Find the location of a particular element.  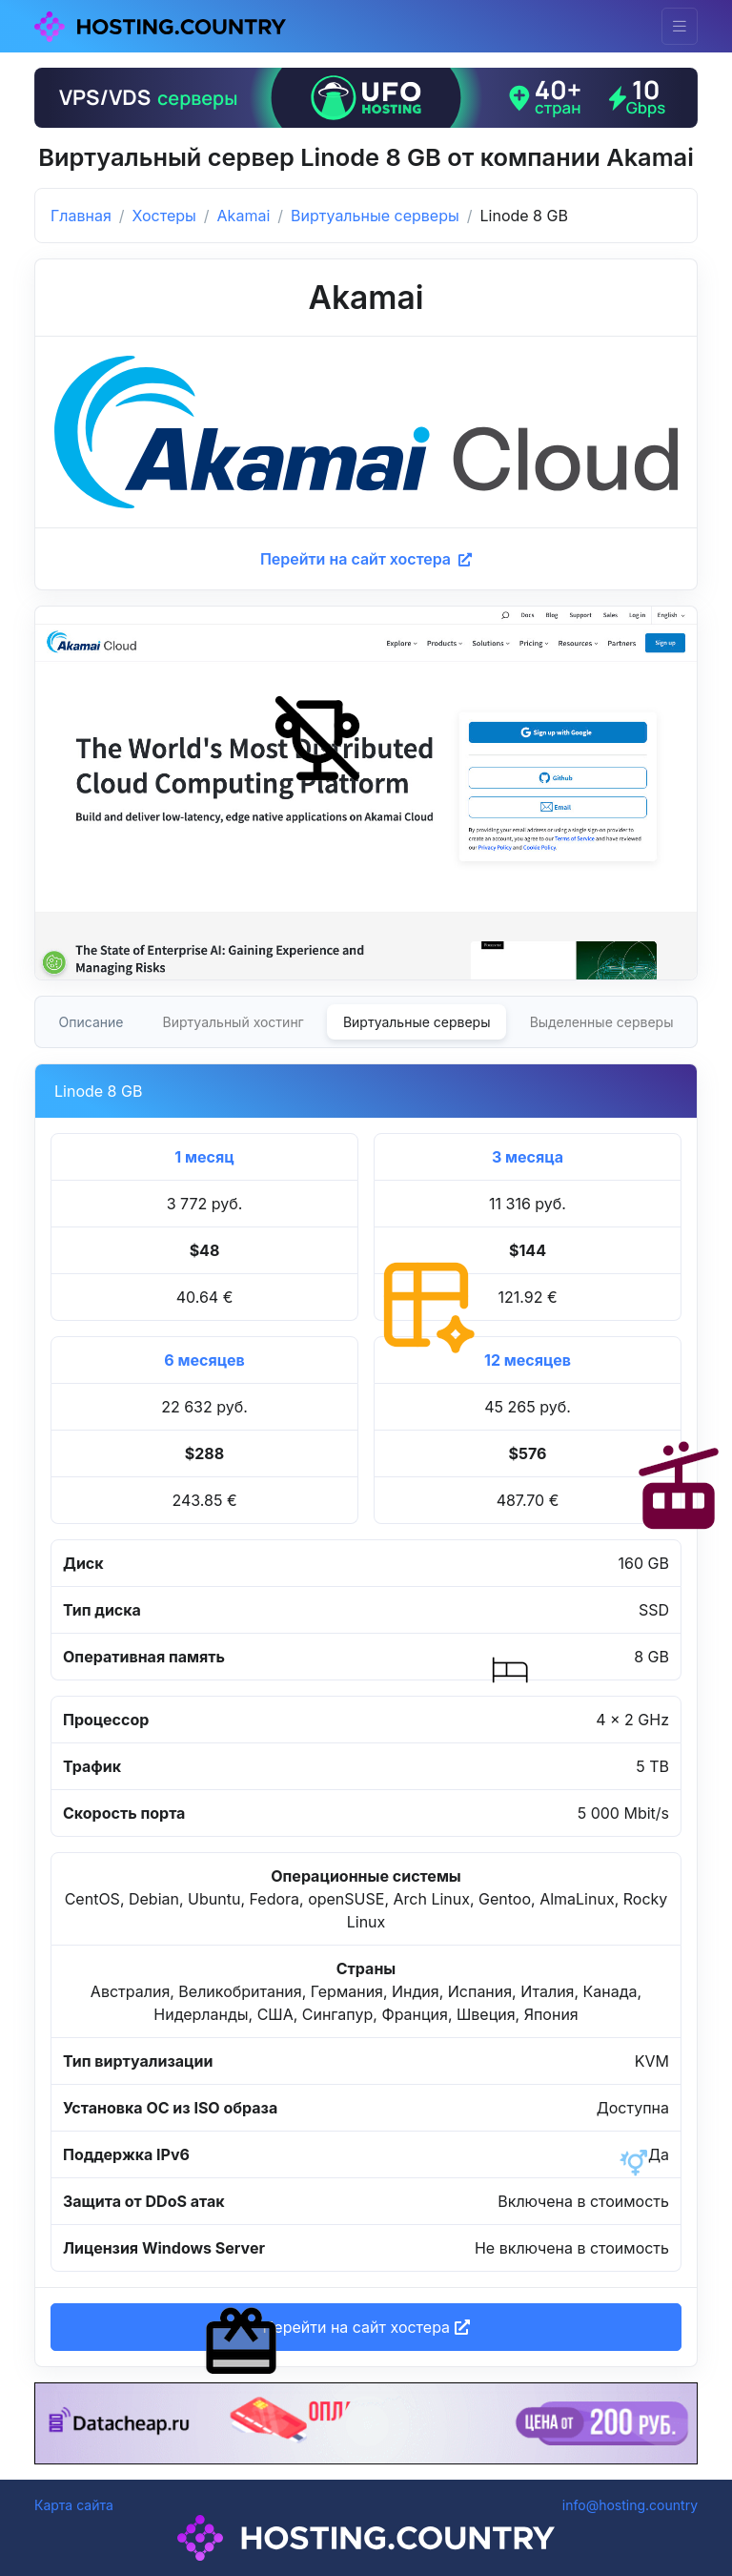

view accommodation or hotel options is located at coordinates (509, 1670).